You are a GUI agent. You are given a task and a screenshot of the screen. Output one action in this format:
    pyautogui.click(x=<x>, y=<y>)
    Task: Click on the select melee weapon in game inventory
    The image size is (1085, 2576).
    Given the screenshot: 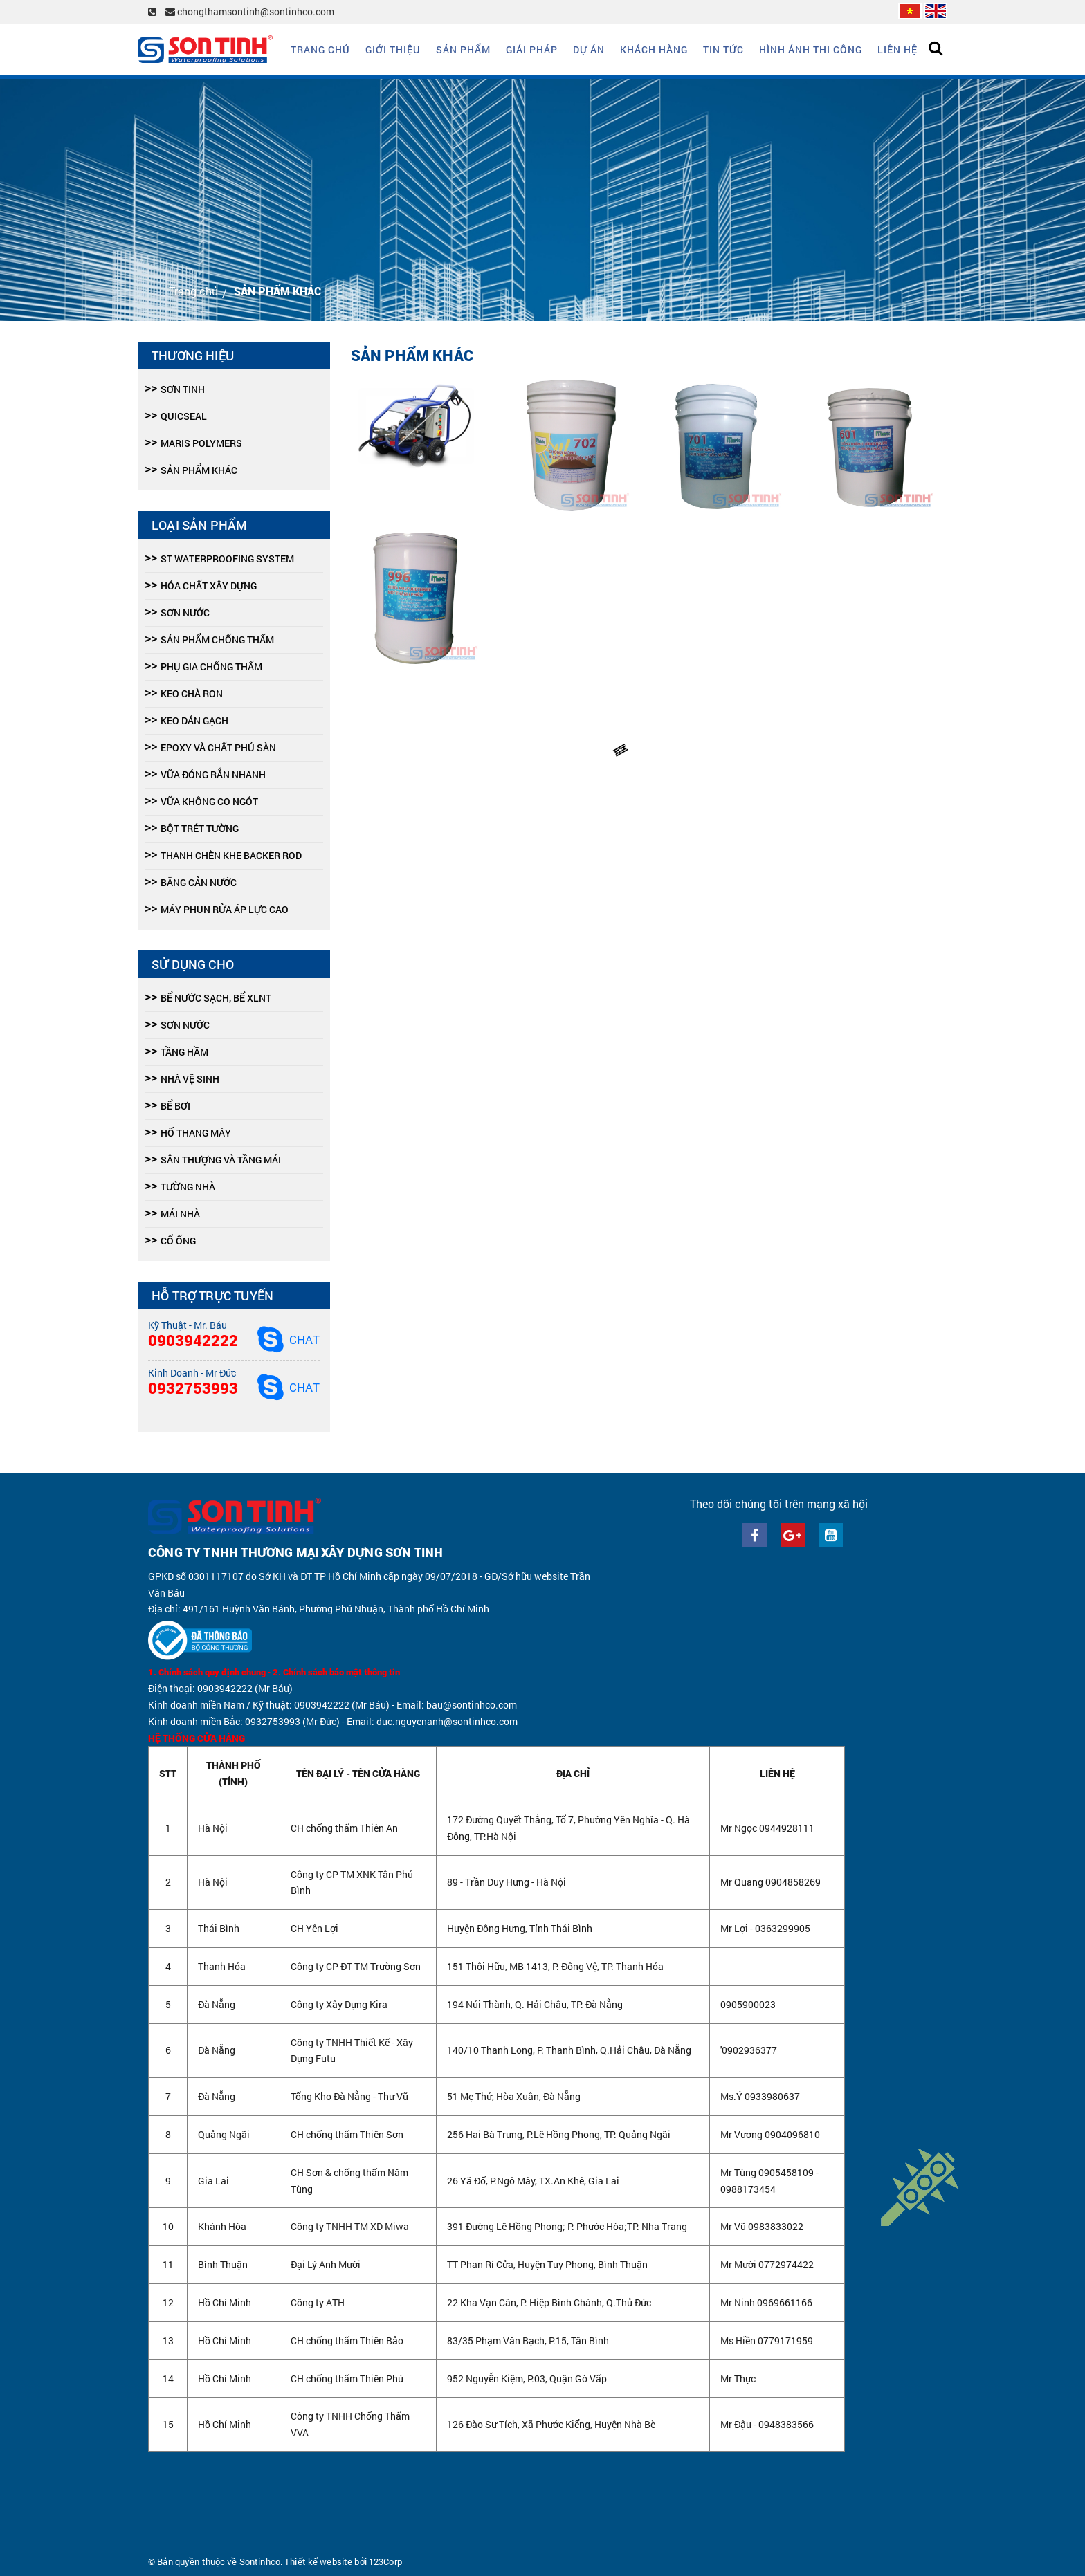 What is the action you would take?
    pyautogui.click(x=920, y=2187)
    